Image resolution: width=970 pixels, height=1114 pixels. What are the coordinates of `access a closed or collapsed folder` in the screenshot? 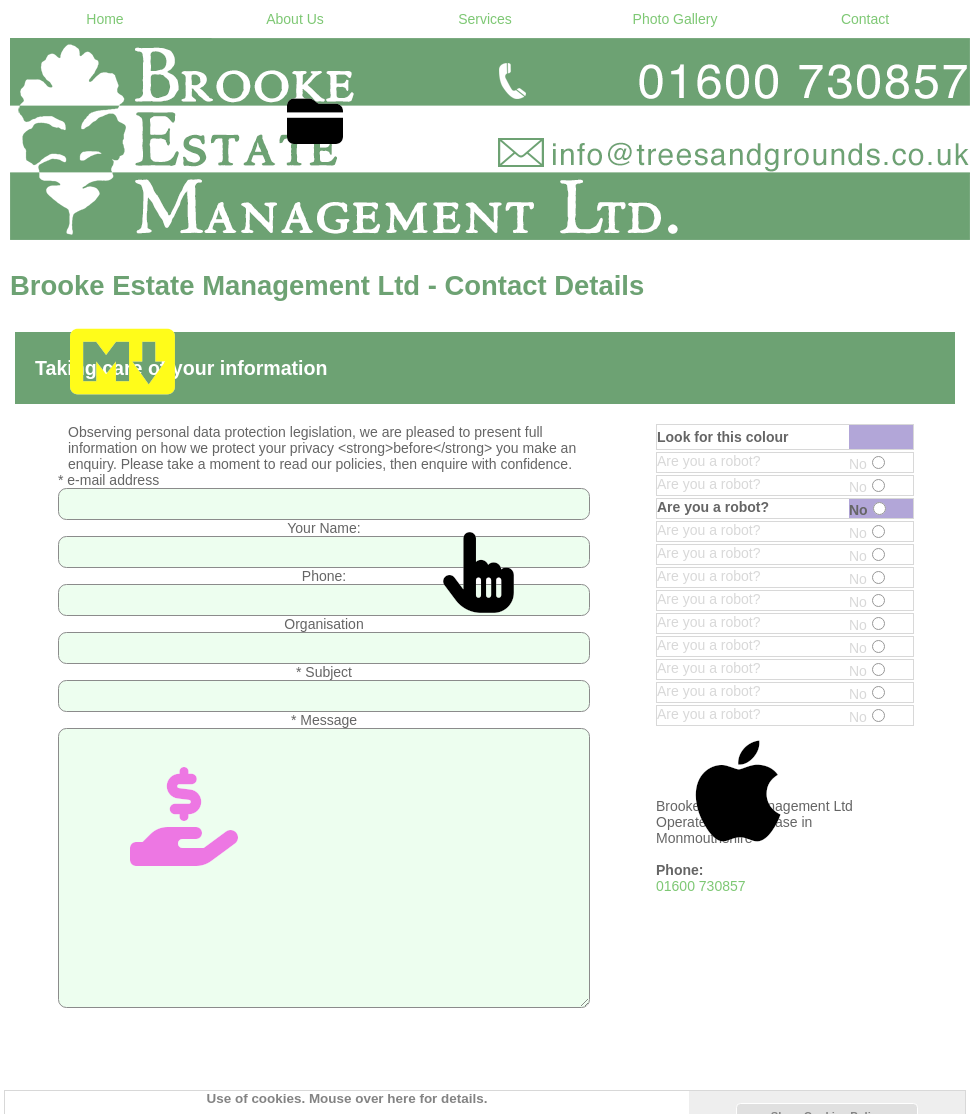 It's located at (315, 123).